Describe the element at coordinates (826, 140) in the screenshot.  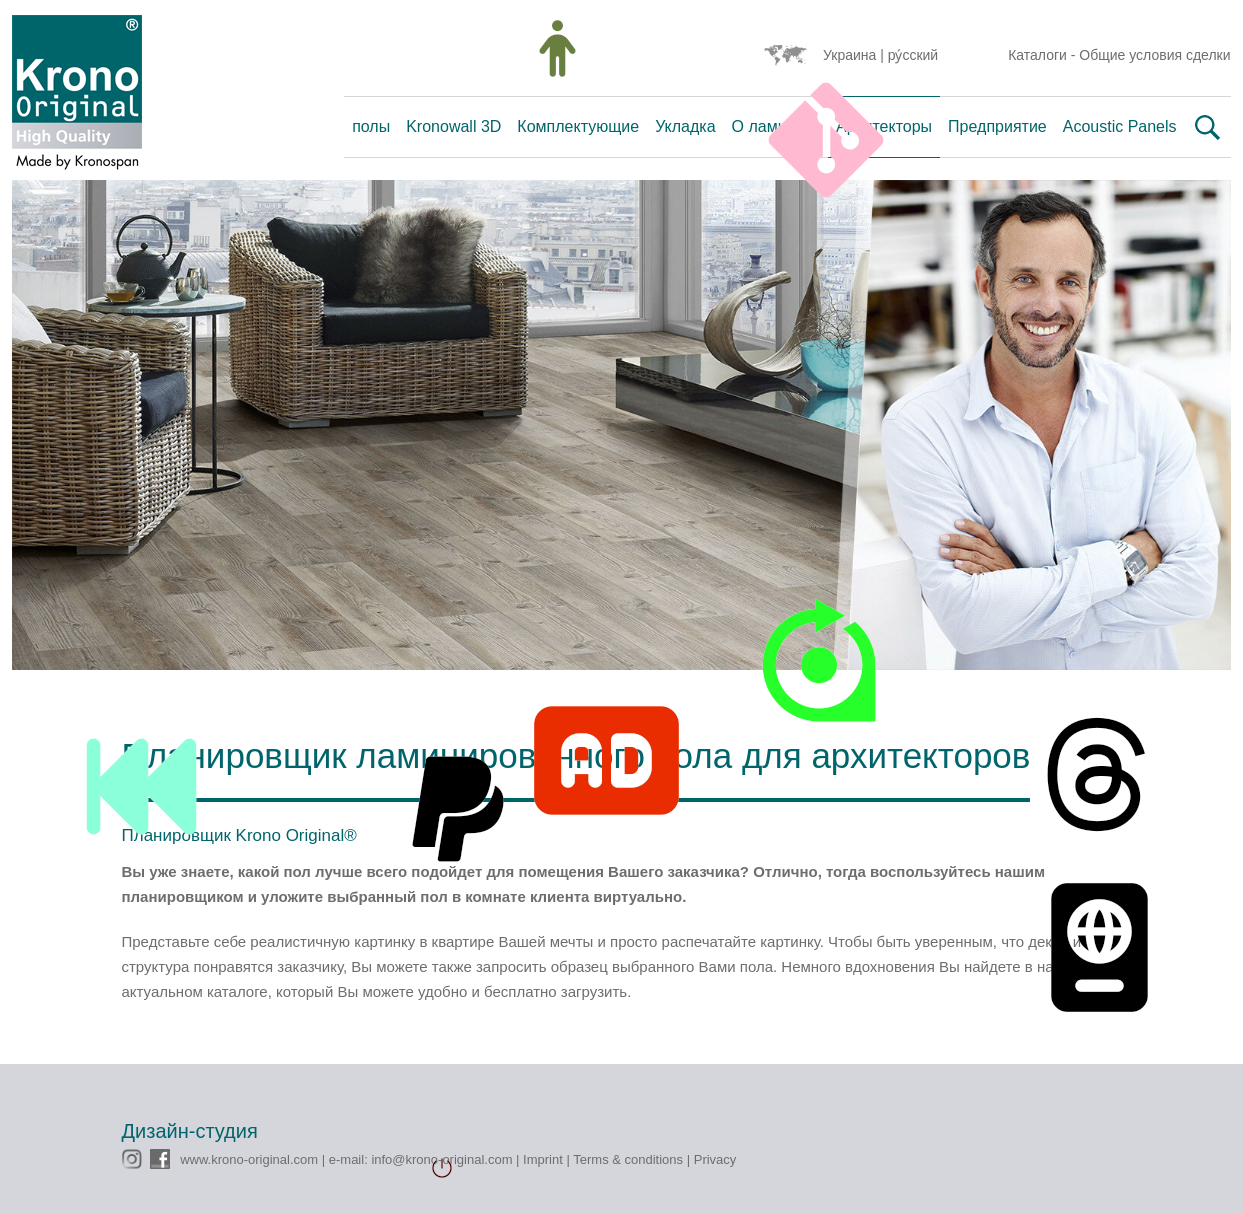
I see `git version control logo` at that location.